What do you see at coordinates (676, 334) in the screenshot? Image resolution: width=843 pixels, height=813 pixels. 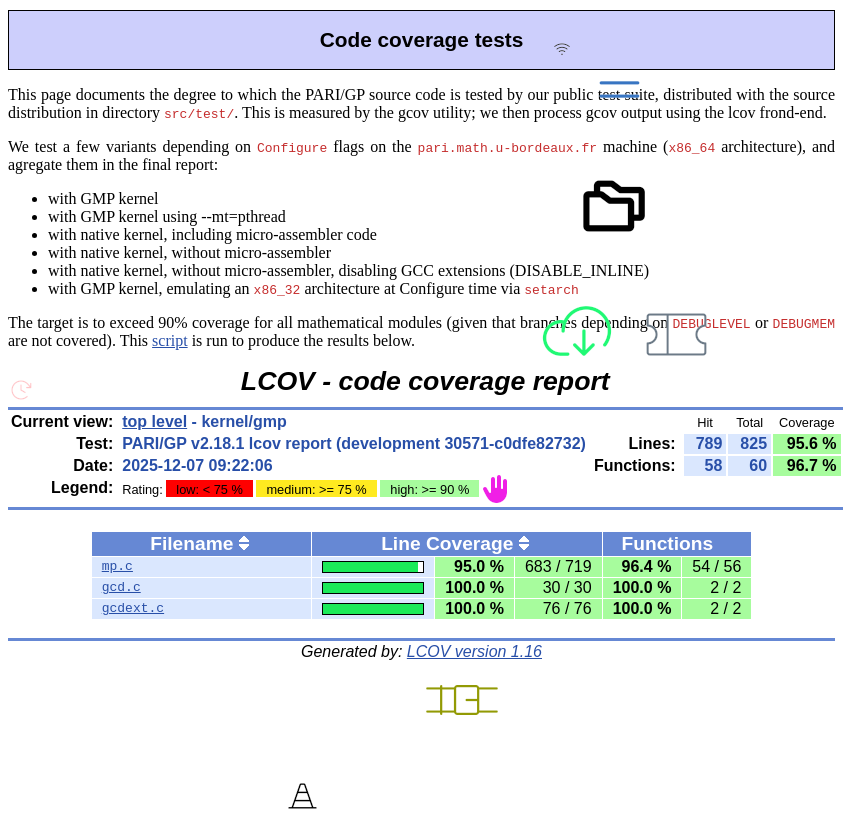 I see `view your tickets or passes` at bounding box center [676, 334].